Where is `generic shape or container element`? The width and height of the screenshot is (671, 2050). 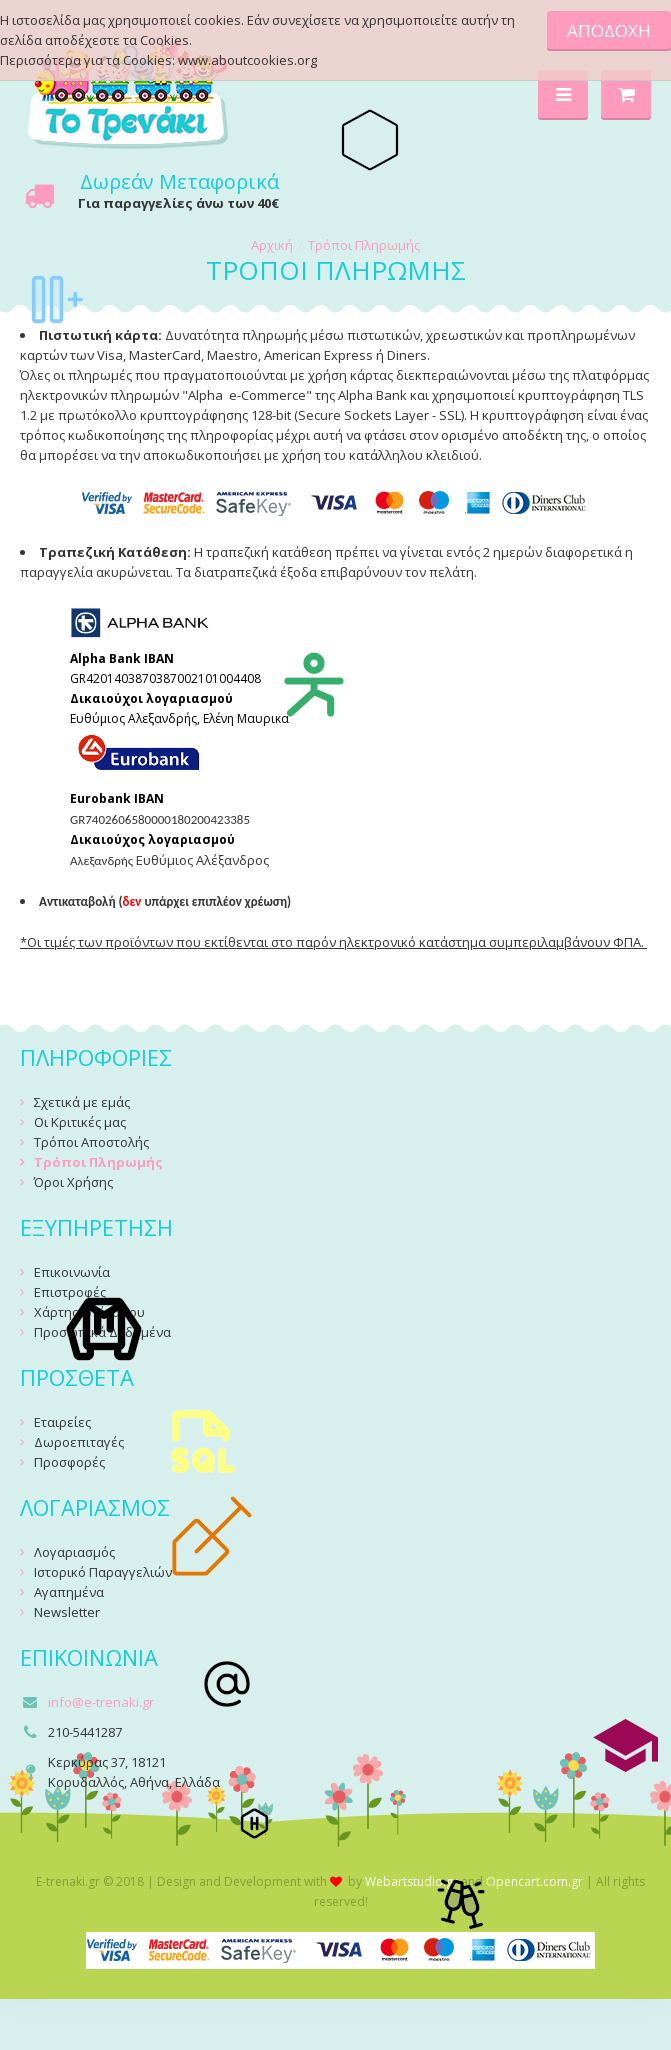
generic shape or container element is located at coordinates (370, 140).